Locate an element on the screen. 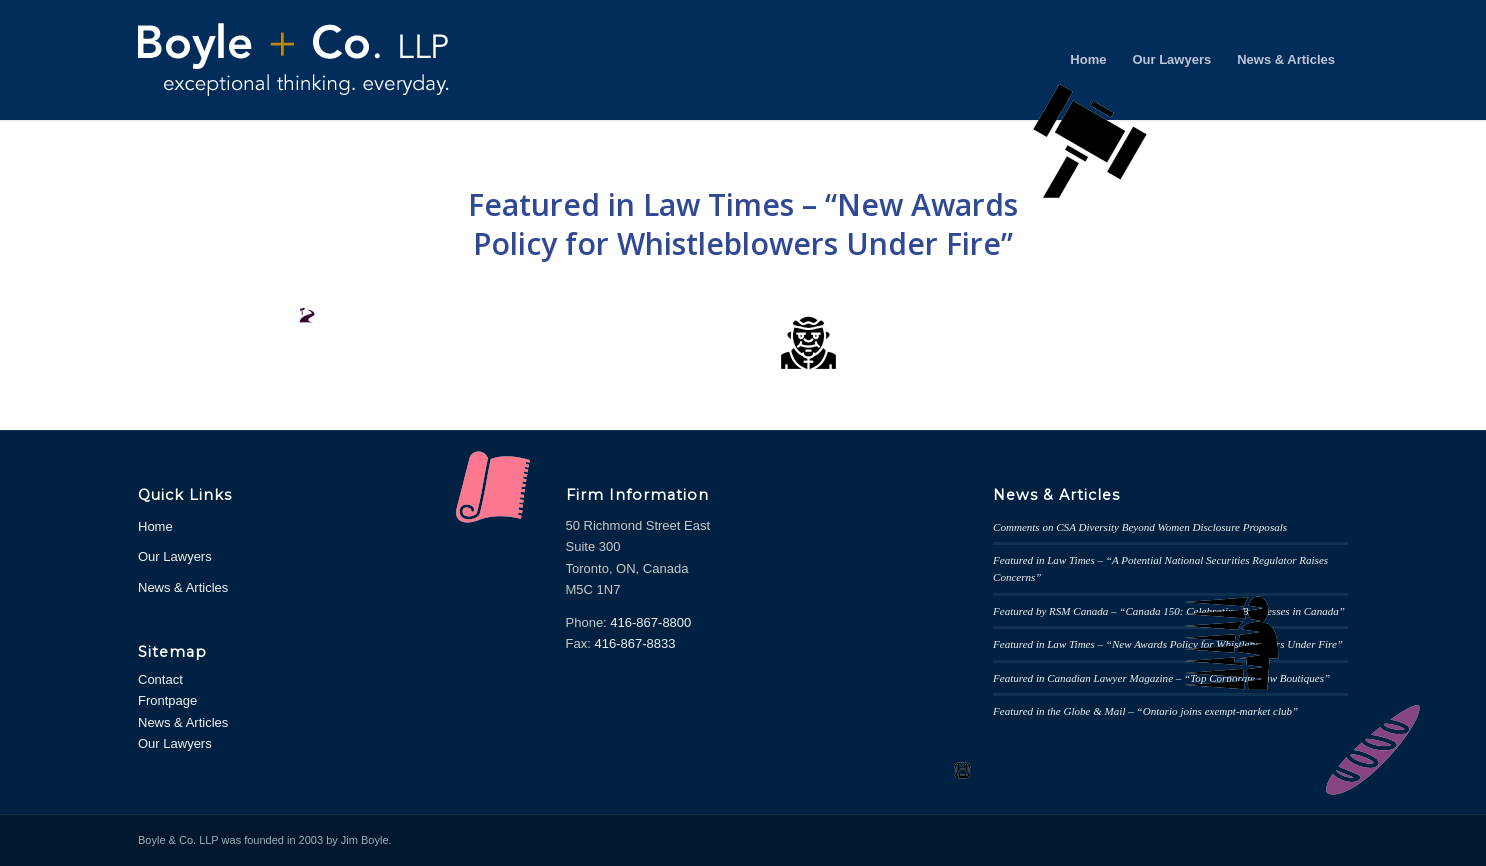  view hiking or walking trail routes is located at coordinates (307, 315).